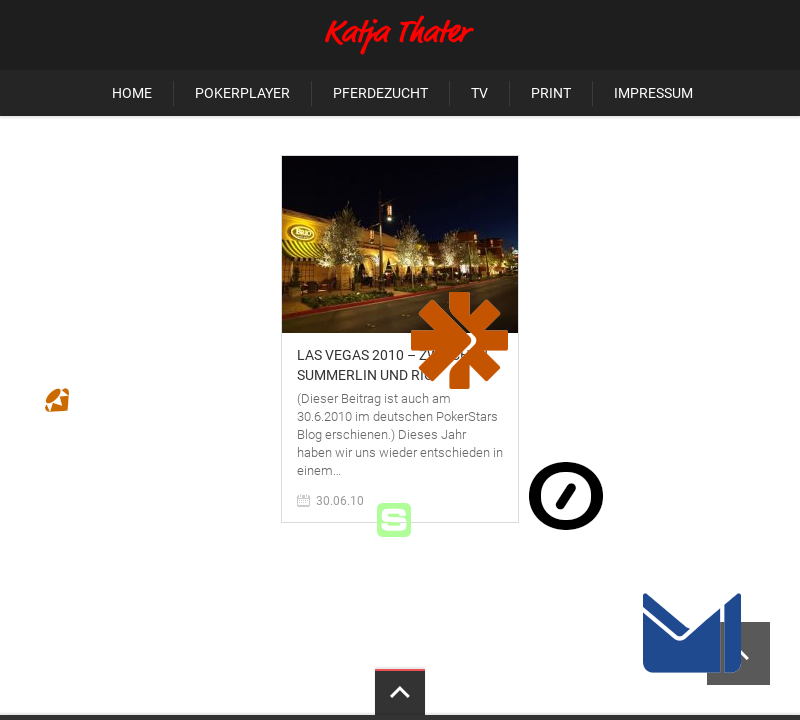  Describe the element at coordinates (394, 520) in the screenshot. I see `open the Simkl app` at that location.